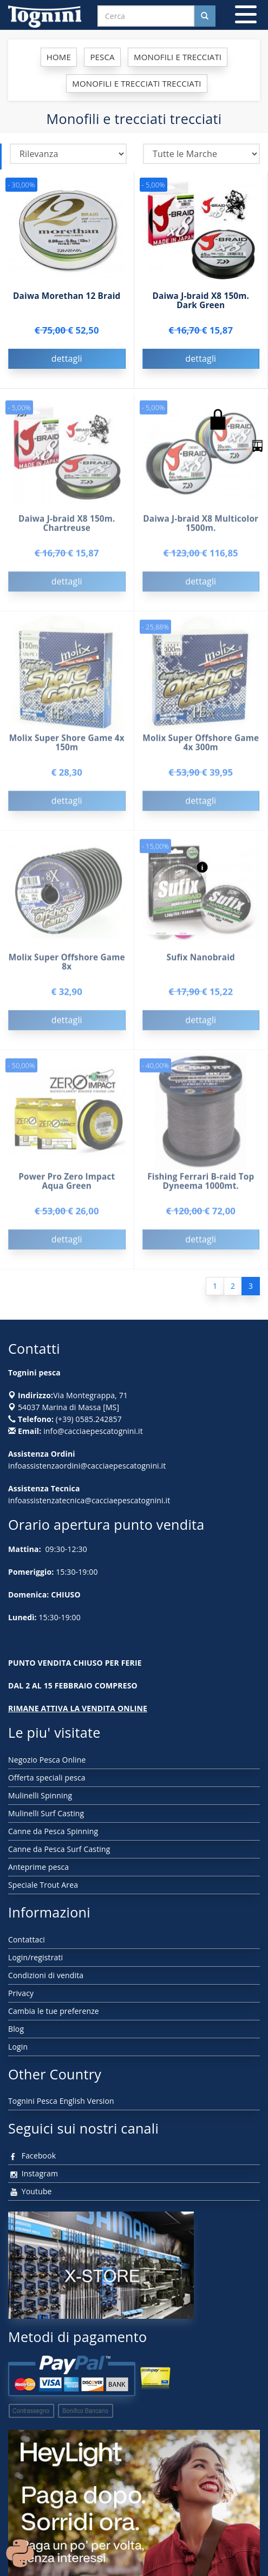  Describe the element at coordinates (20, 2553) in the screenshot. I see `indicates python programming language support` at that location.